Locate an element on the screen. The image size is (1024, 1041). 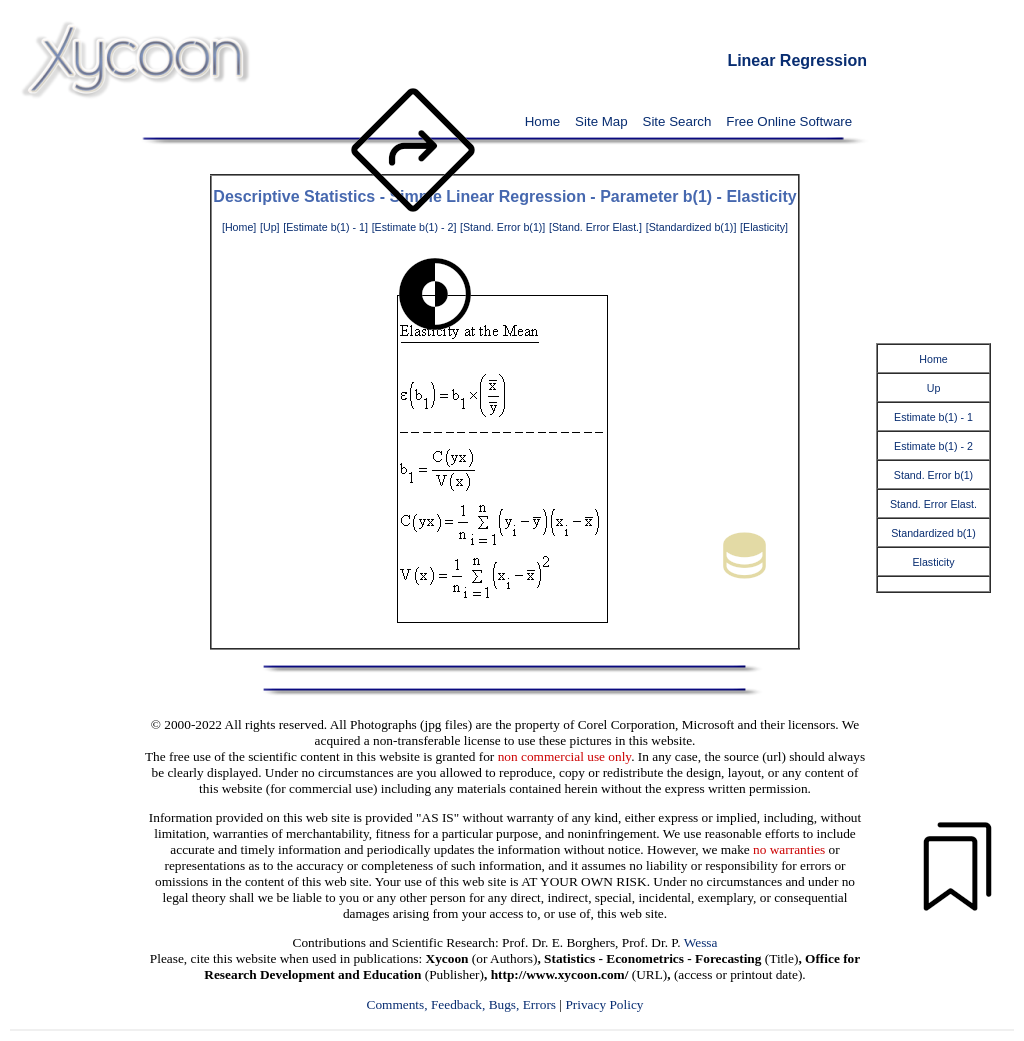
view your saved bookmarks is located at coordinates (957, 866).